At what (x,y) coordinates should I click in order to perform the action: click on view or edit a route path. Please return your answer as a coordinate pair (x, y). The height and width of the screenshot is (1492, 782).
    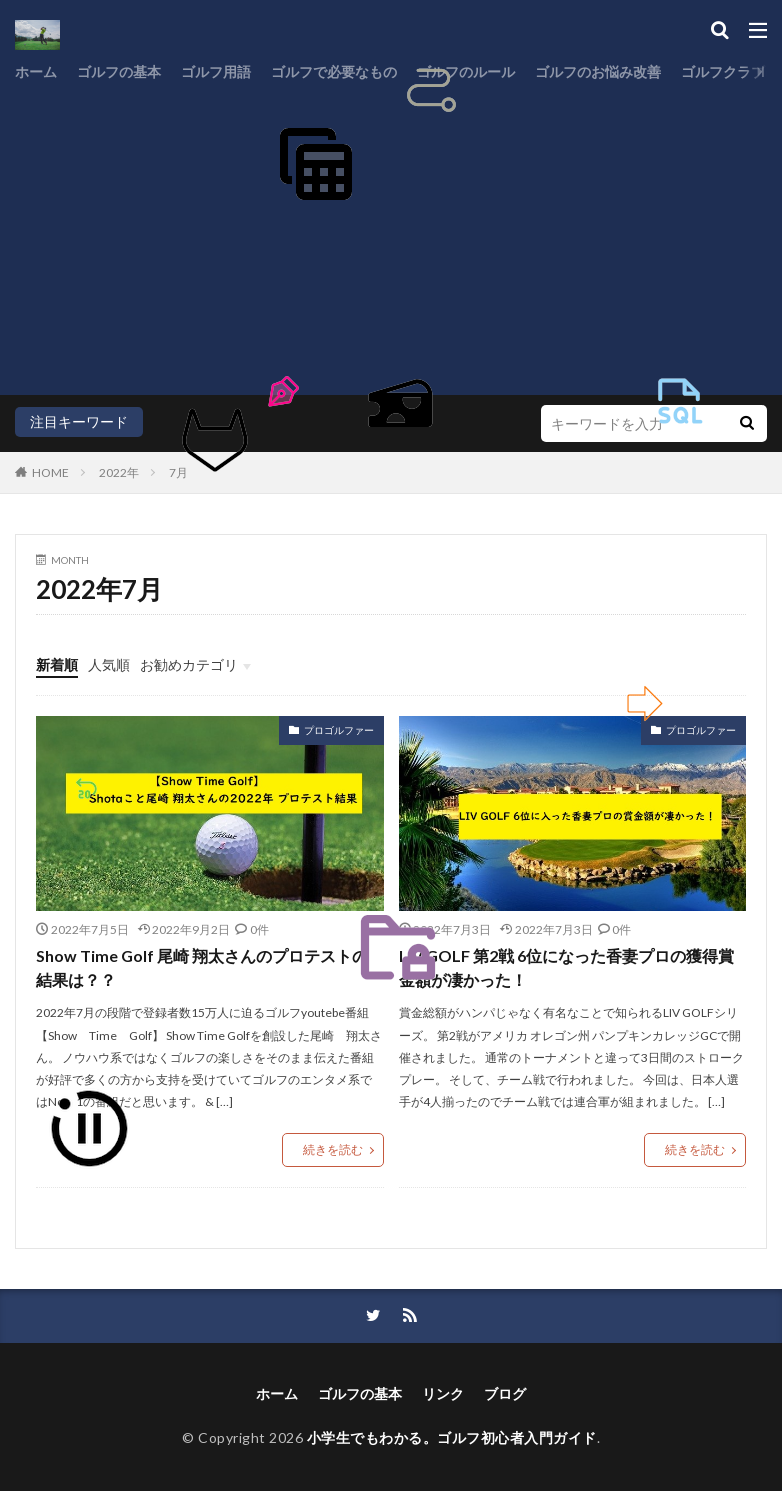
    Looking at the image, I should click on (431, 87).